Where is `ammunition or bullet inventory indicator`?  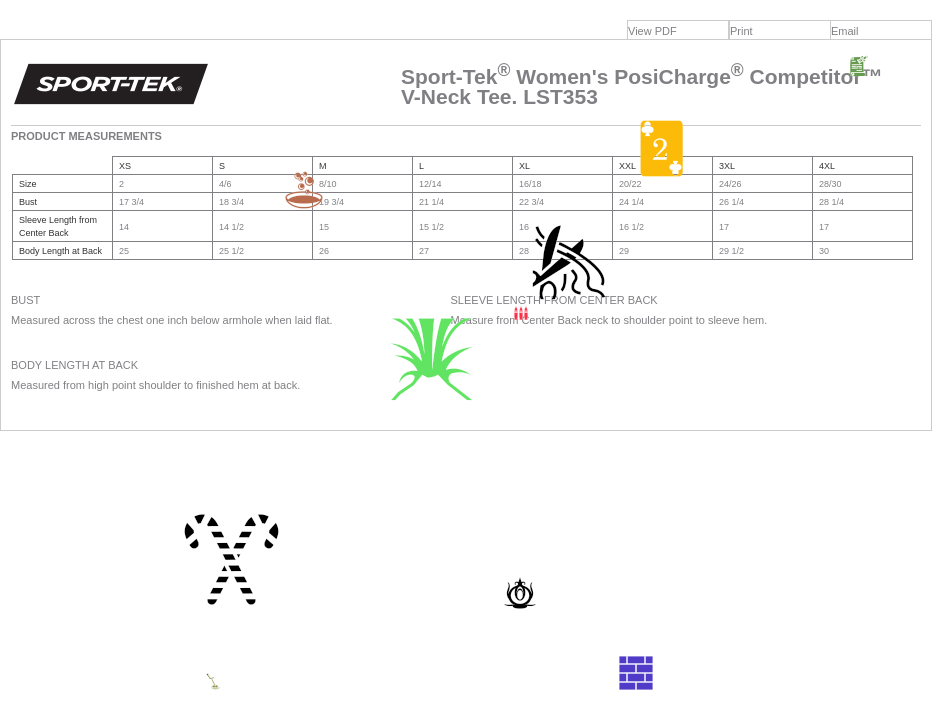 ammunition or bullet inventory indicator is located at coordinates (521, 313).